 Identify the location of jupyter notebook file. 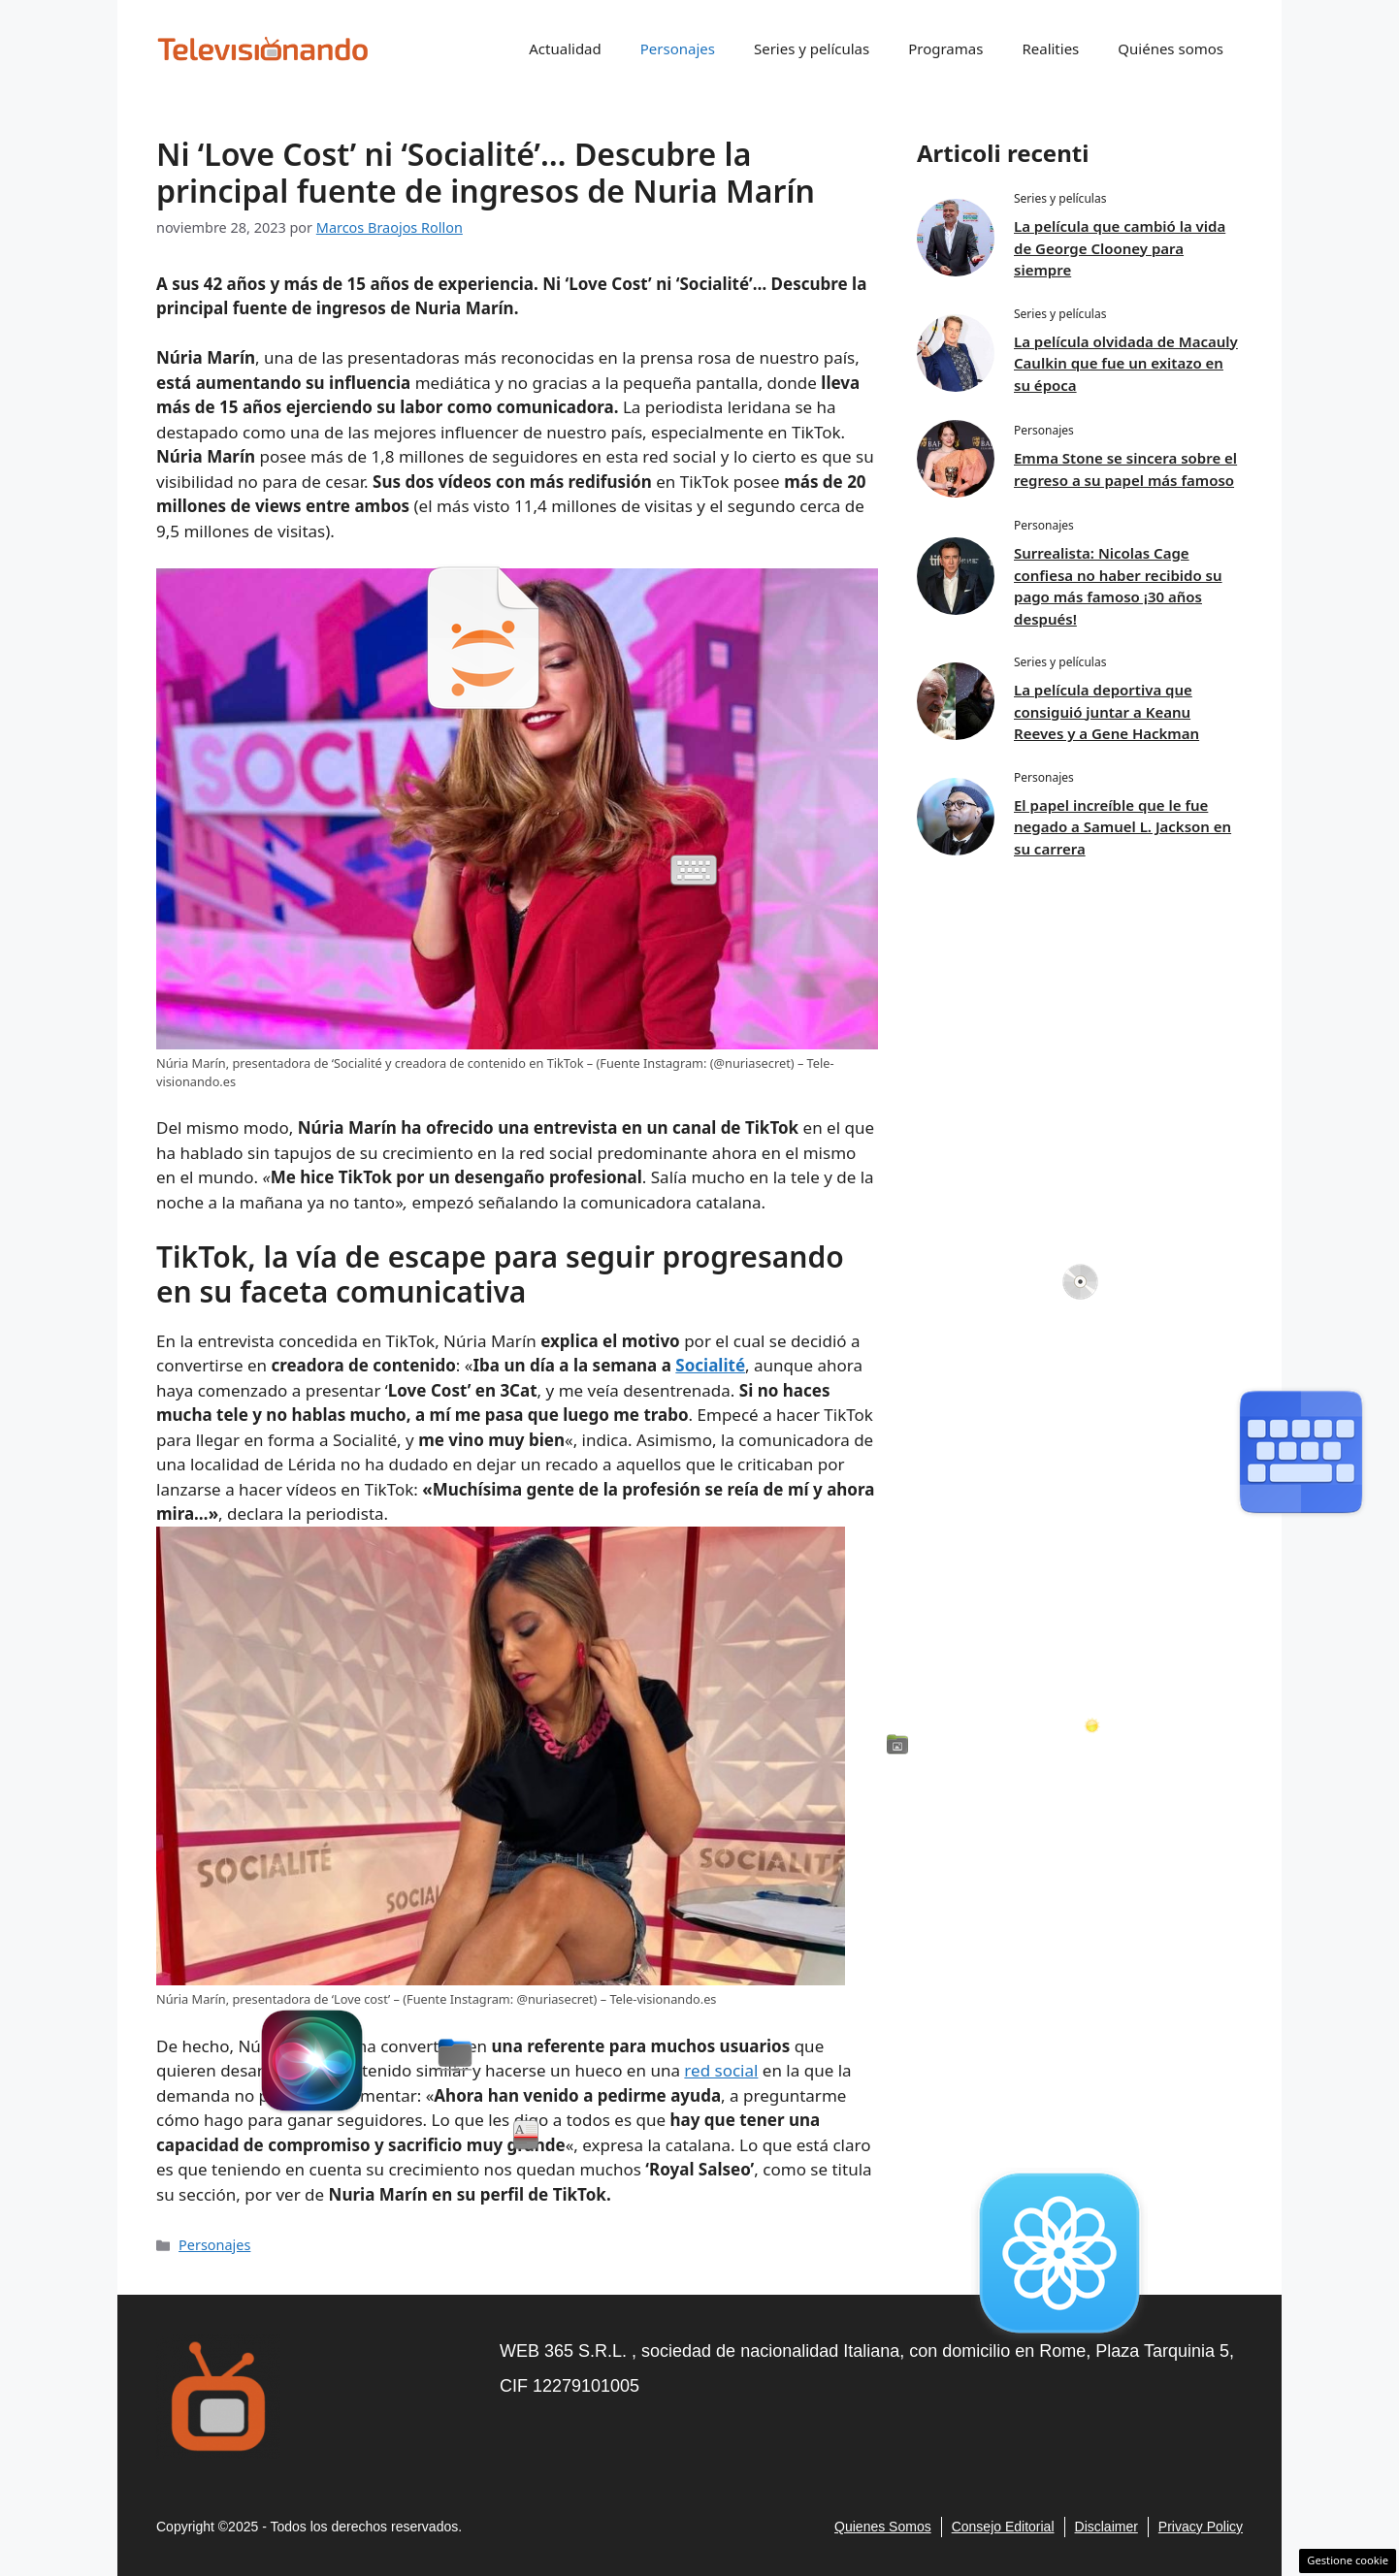
(483, 638).